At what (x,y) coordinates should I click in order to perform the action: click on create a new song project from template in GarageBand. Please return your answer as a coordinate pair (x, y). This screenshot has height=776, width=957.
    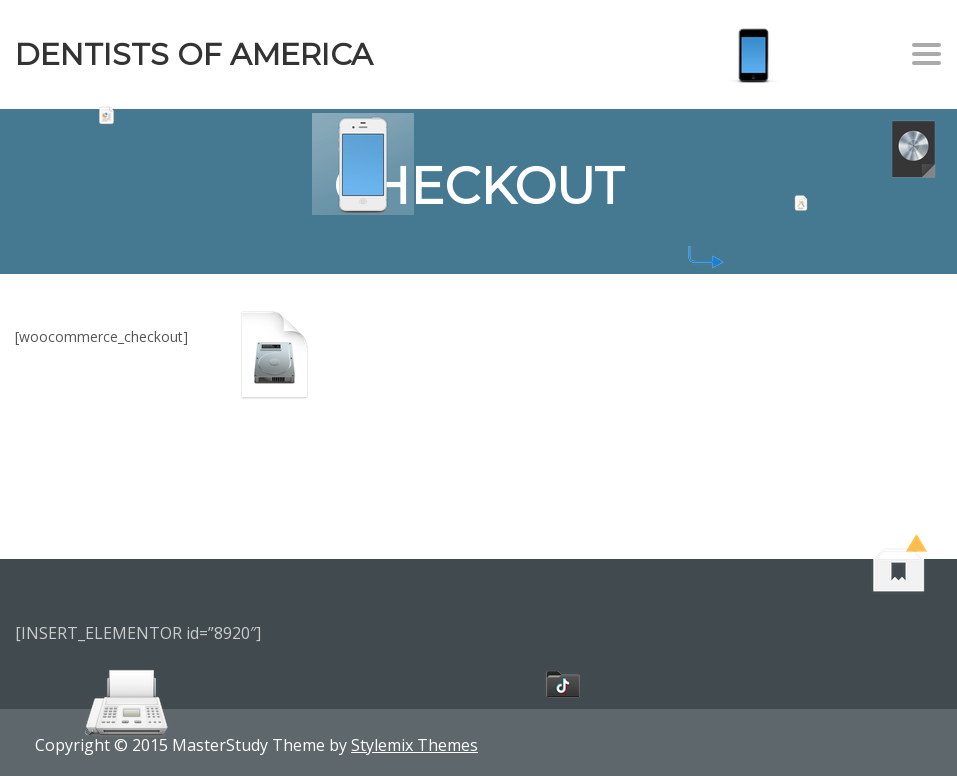
    Looking at the image, I should click on (913, 150).